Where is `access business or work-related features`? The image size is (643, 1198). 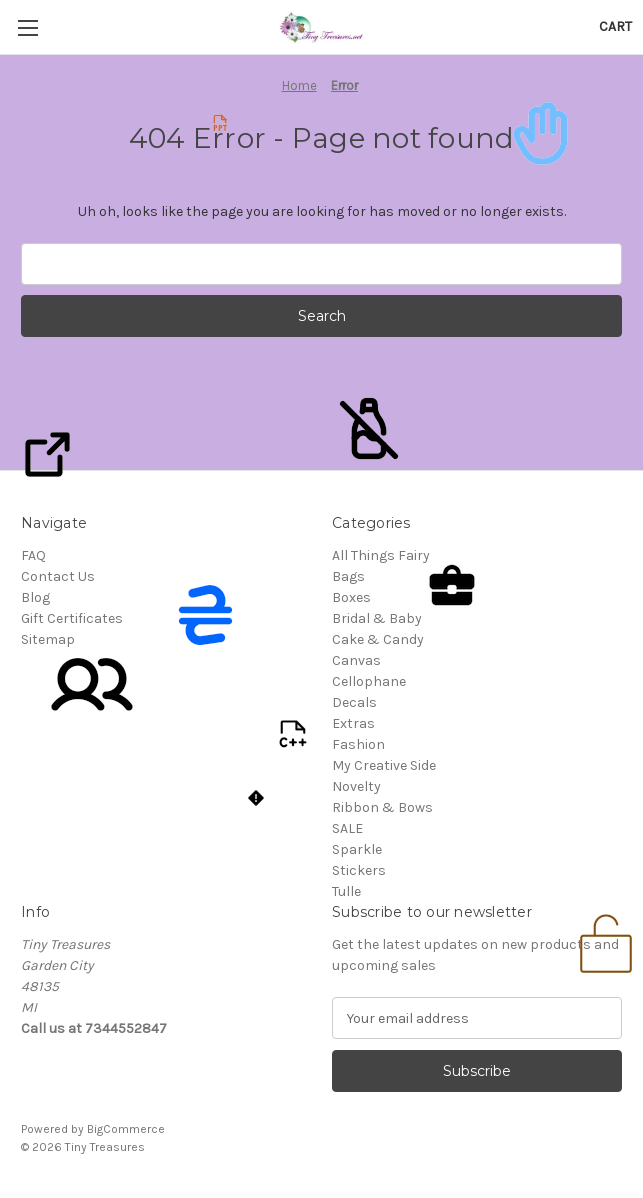 access business or work-related features is located at coordinates (452, 585).